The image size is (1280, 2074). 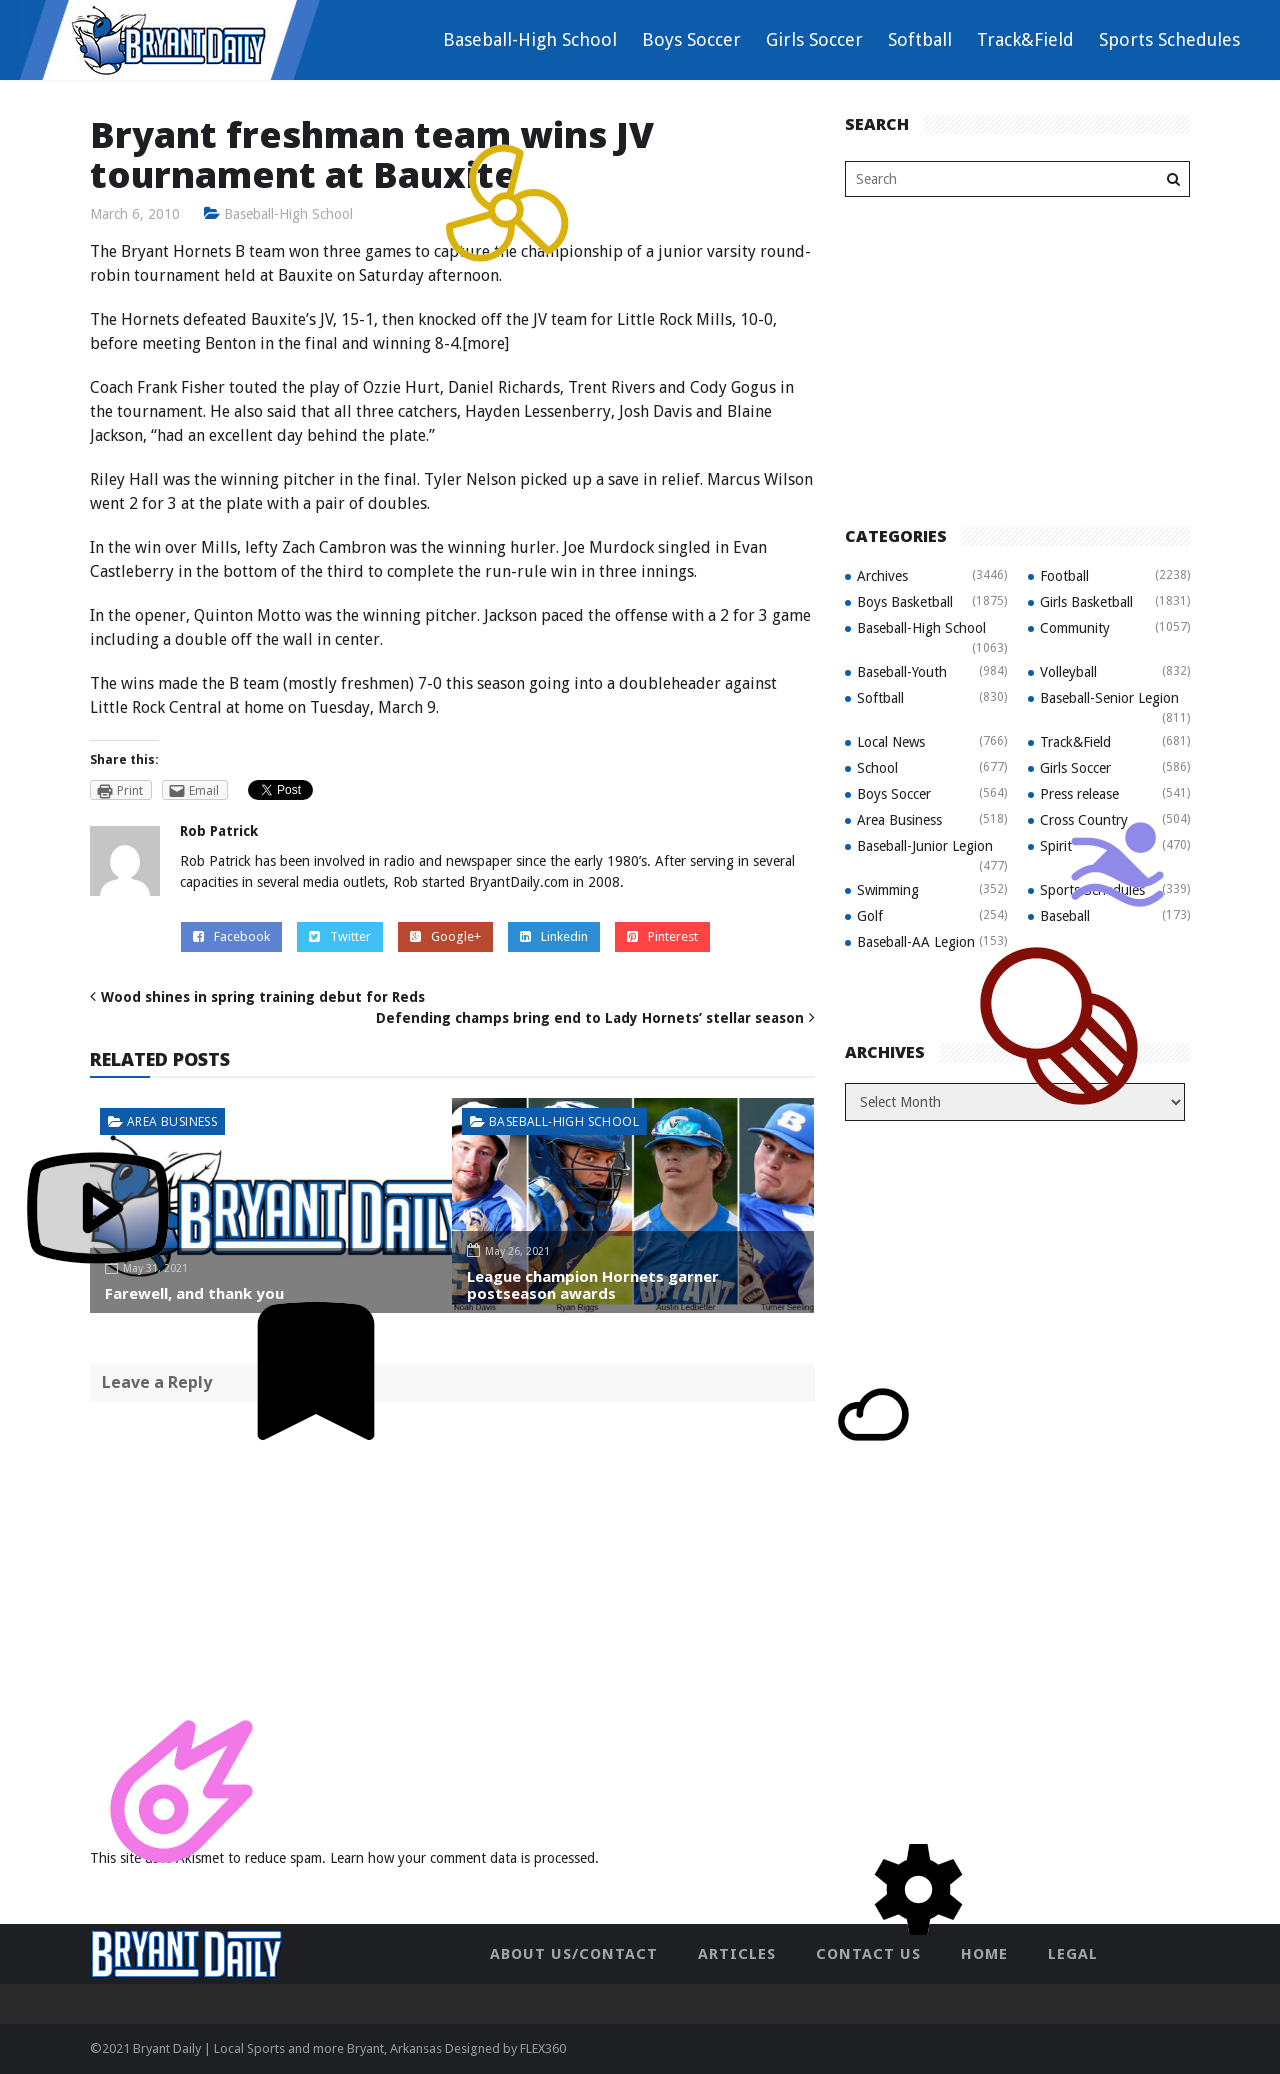 I want to click on access swimming pool or aquatic facilities, so click(x=1117, y=864).